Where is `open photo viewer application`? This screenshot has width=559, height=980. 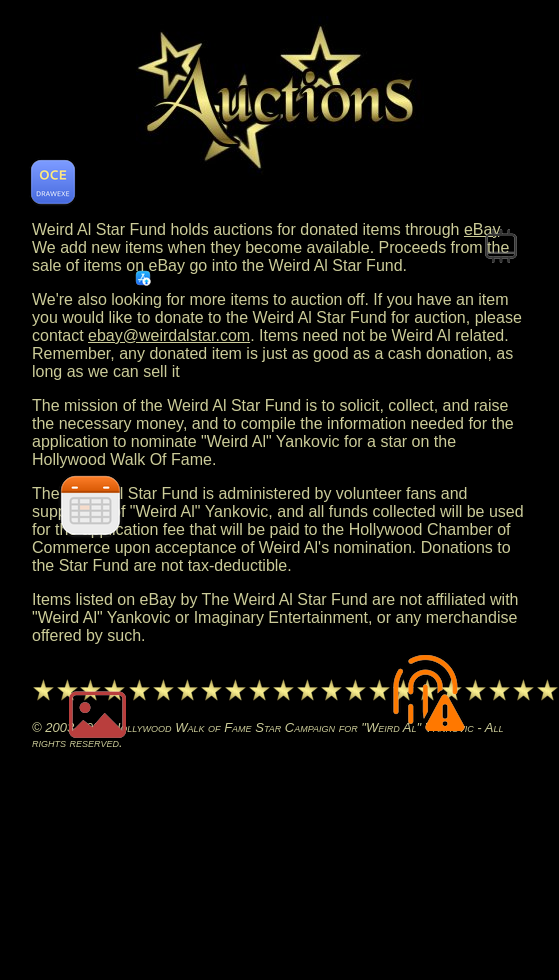
open photo viewer application is located at coordinates (97, 716).